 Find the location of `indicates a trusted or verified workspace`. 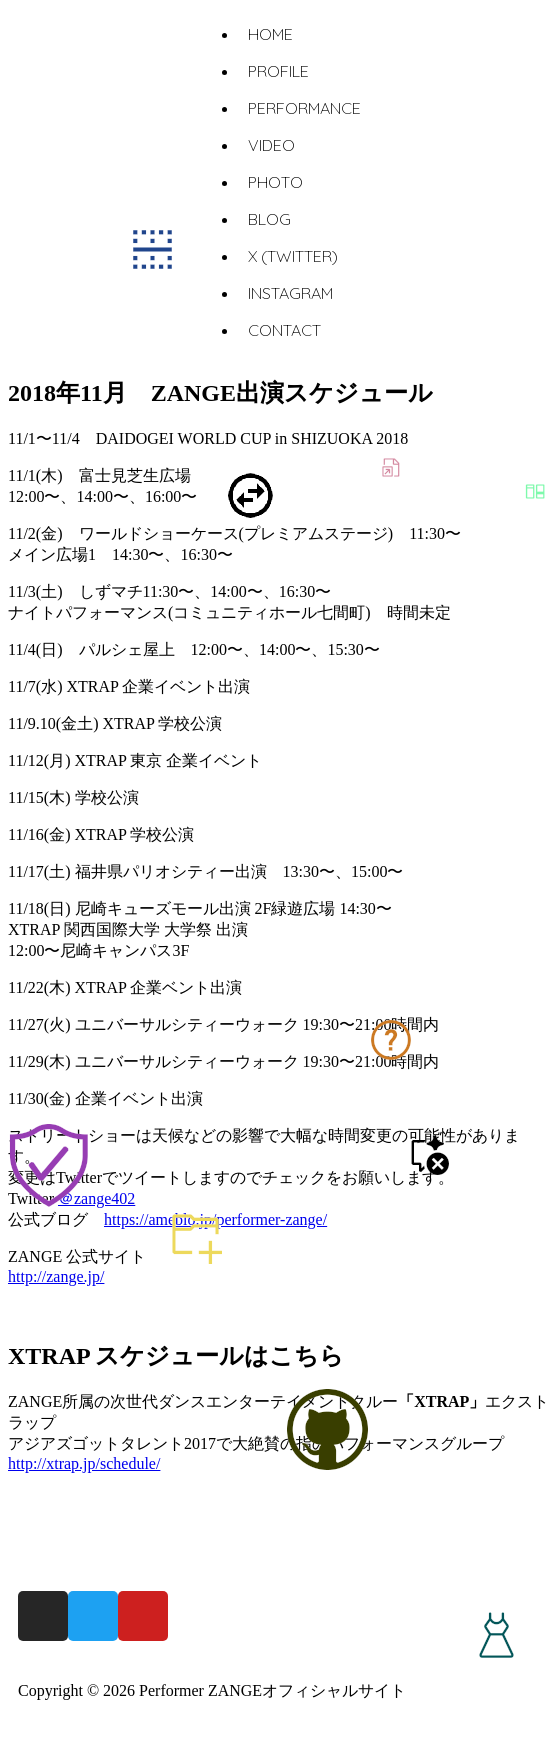

indicates a trusted or verified workspace is located at coordinates (48, 1165).